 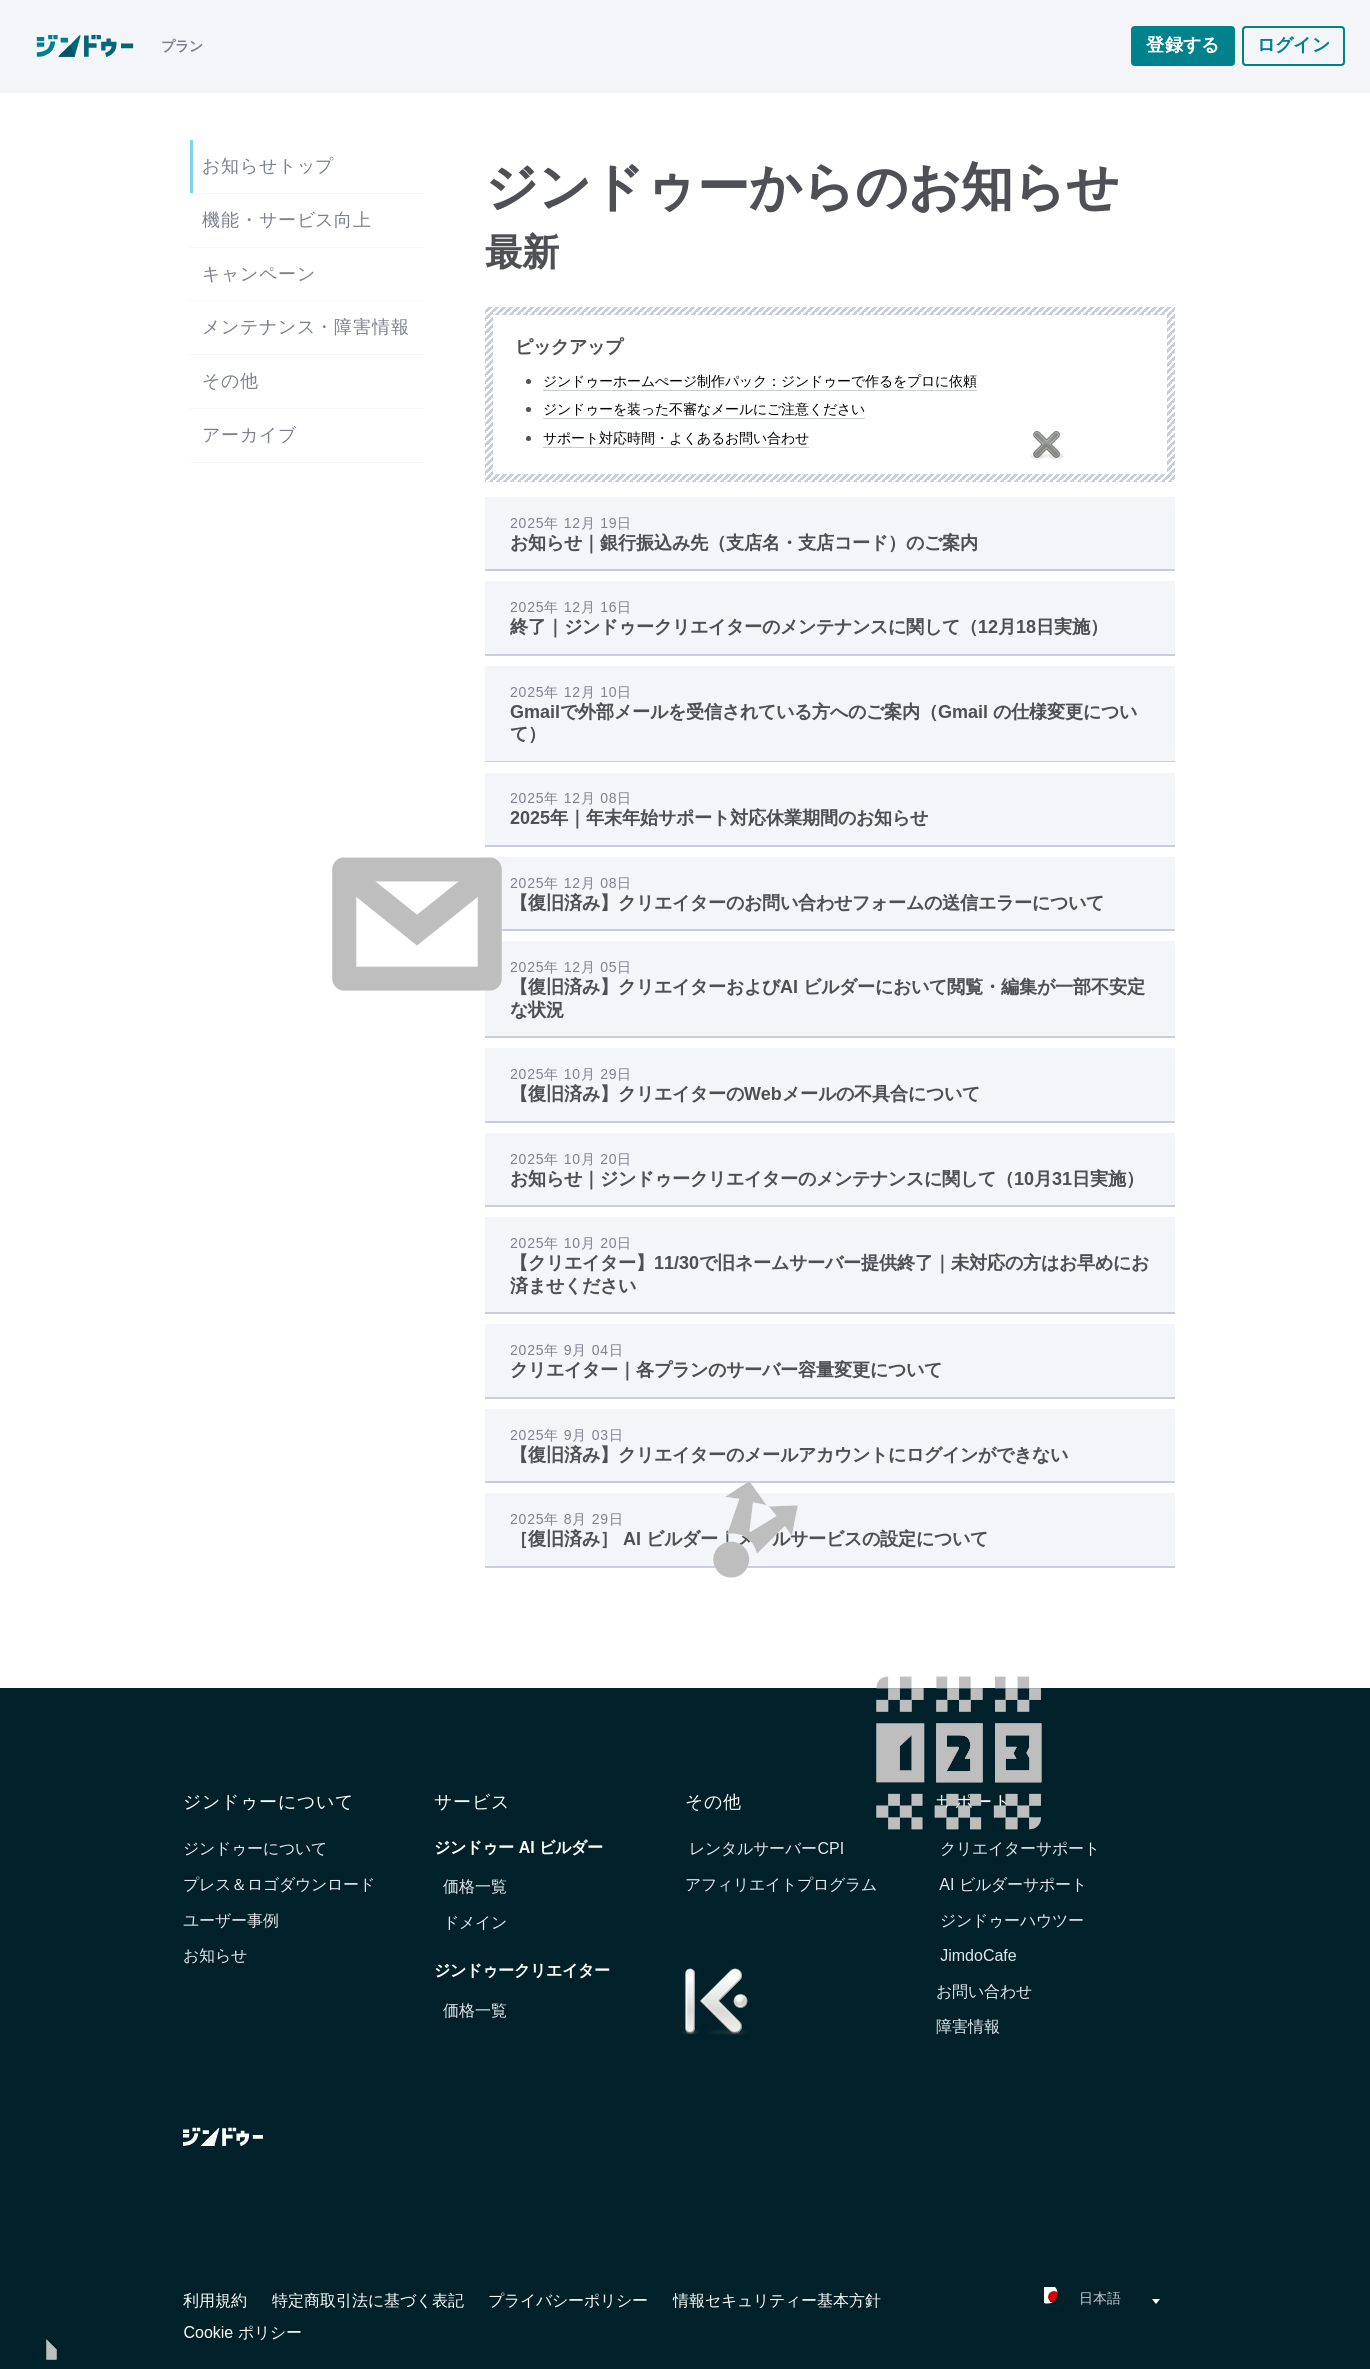 What do you see at coordinates (715, 2001) in the screenshot?
I see `go to the first item in a list or sequence` at bounding box center [715, 2001].